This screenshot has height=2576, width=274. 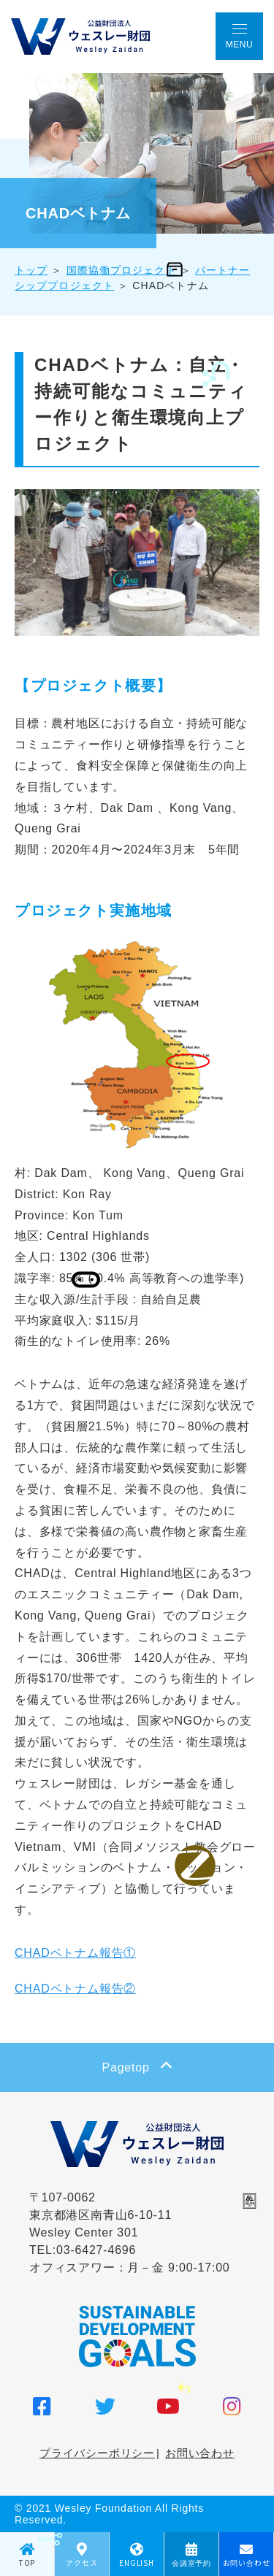 I want to click on zigbee smart home protocol logo, so click(x=195, y=1866).